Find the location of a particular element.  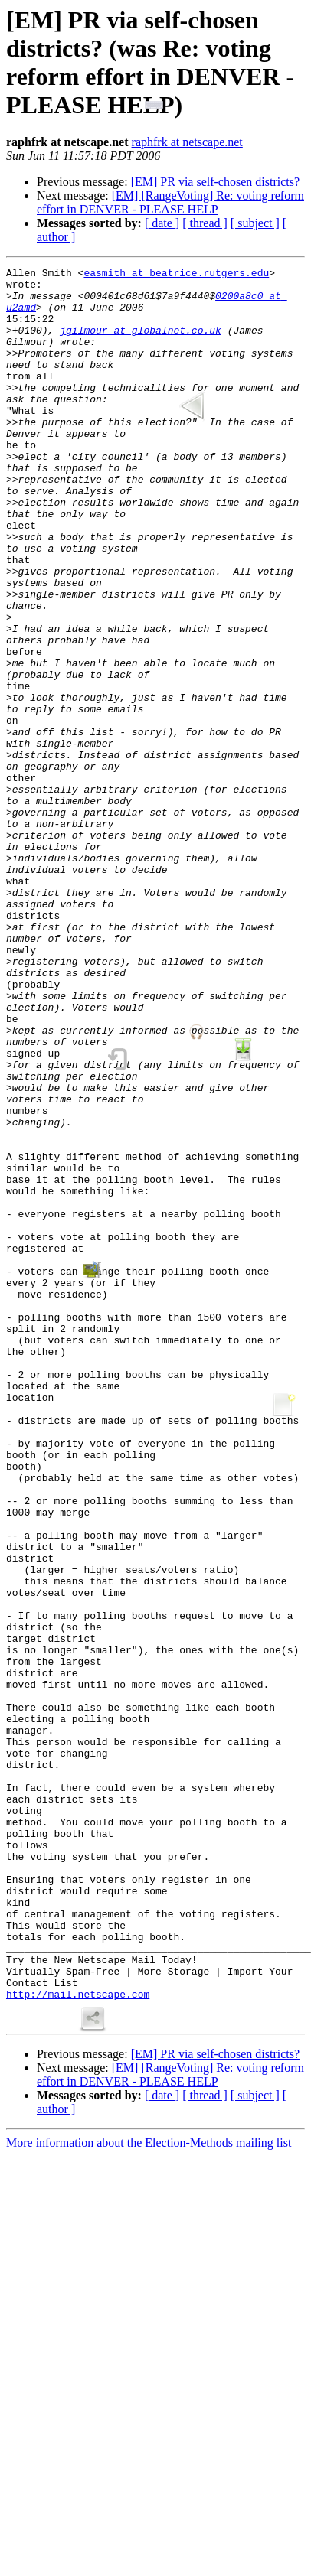

wrap text or content to the next line is located at coordinates (119, 1059).